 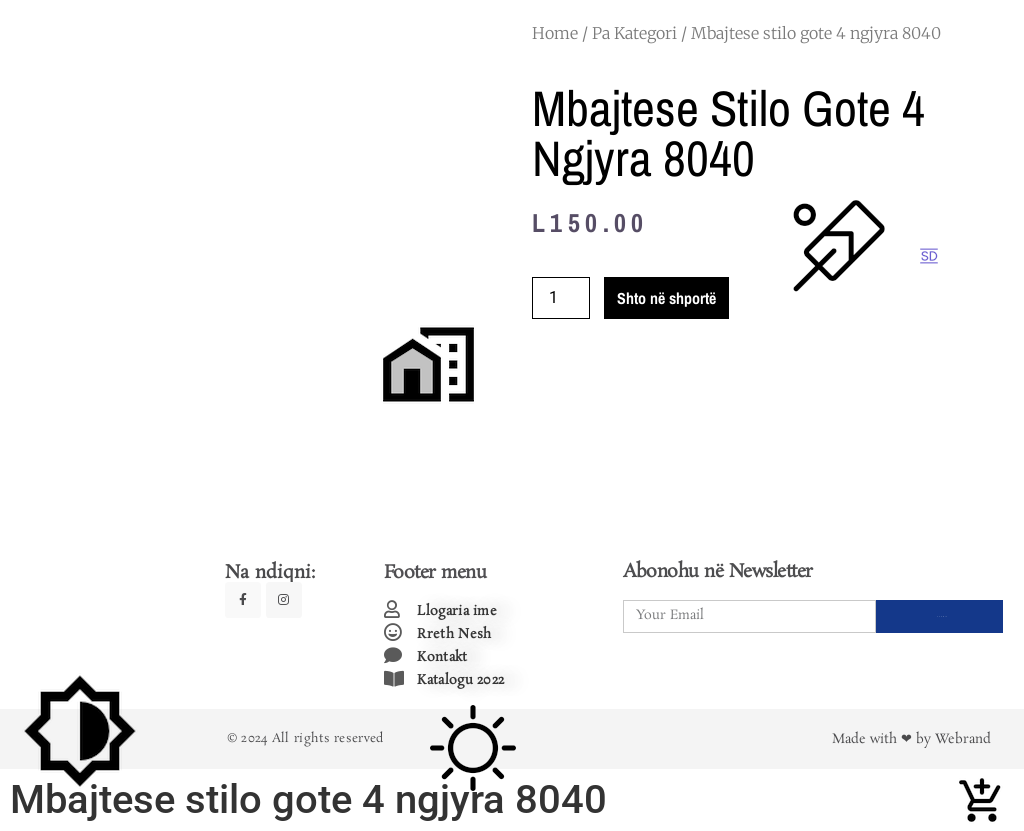 I want to click on switch to light mode, so click(x=473, y=748).